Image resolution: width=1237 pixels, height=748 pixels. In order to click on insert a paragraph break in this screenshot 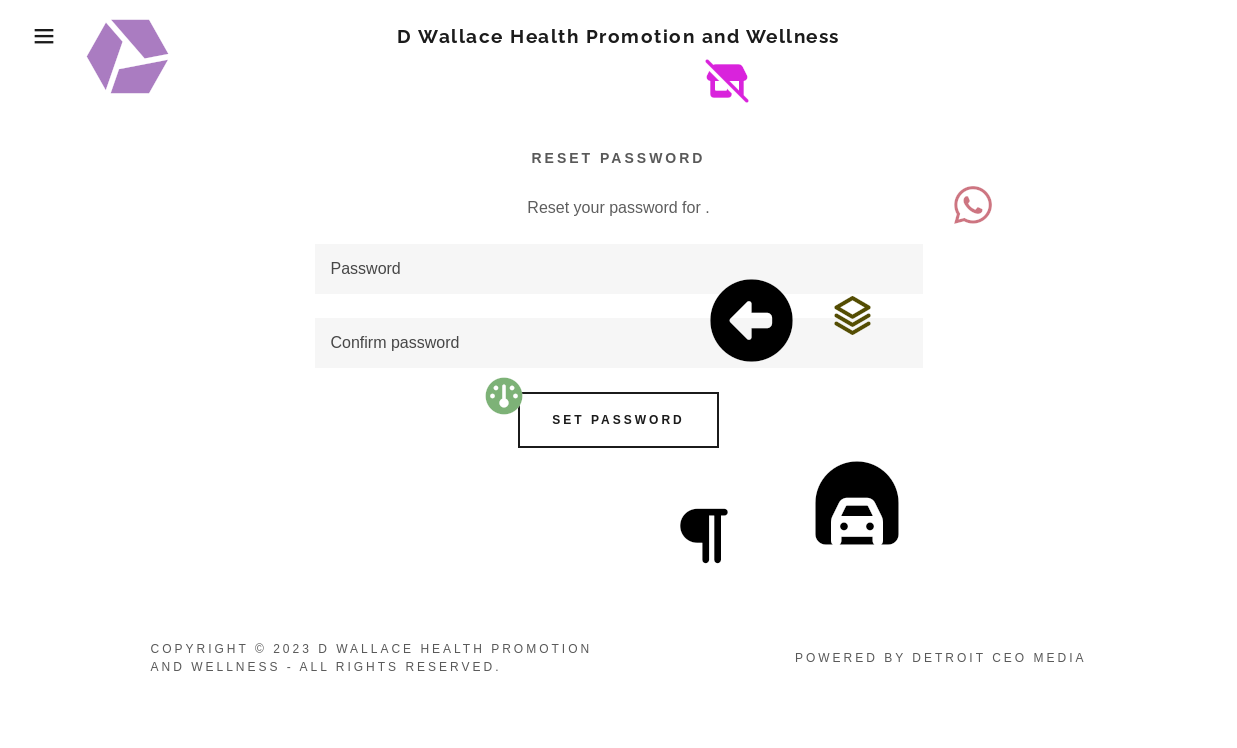, I will do `click(704, 536)`.